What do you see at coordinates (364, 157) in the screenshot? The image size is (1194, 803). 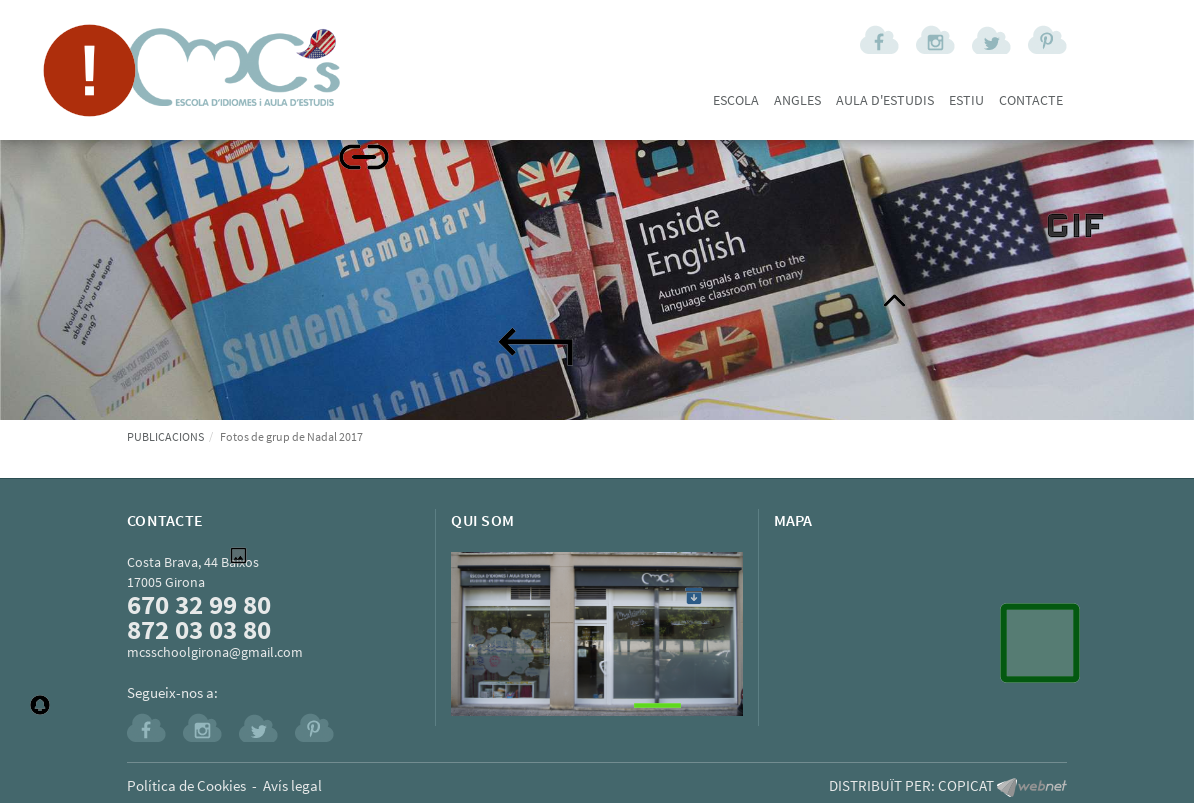 I see `copy or share a link` at bounding box center [364, 157].